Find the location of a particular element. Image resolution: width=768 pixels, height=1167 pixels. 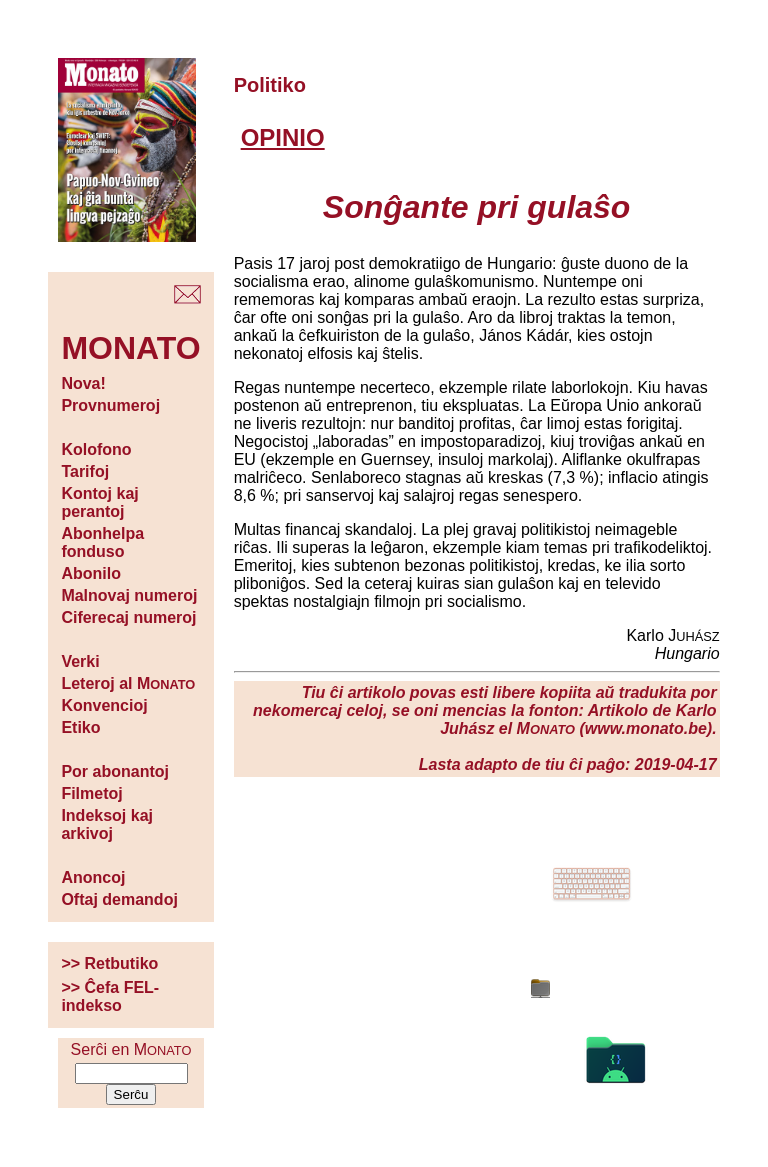

apple magic keyboard with touch id in orange/pink is located at coordinates (591, 883).